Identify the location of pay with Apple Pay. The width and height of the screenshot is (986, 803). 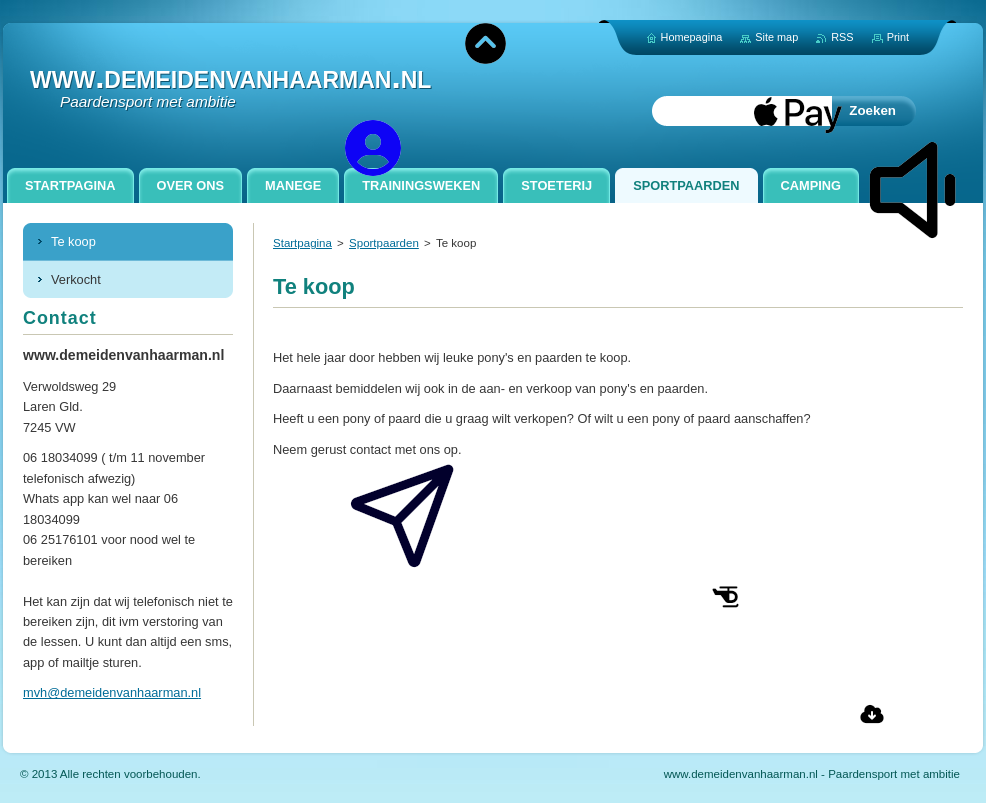
(798, 115).